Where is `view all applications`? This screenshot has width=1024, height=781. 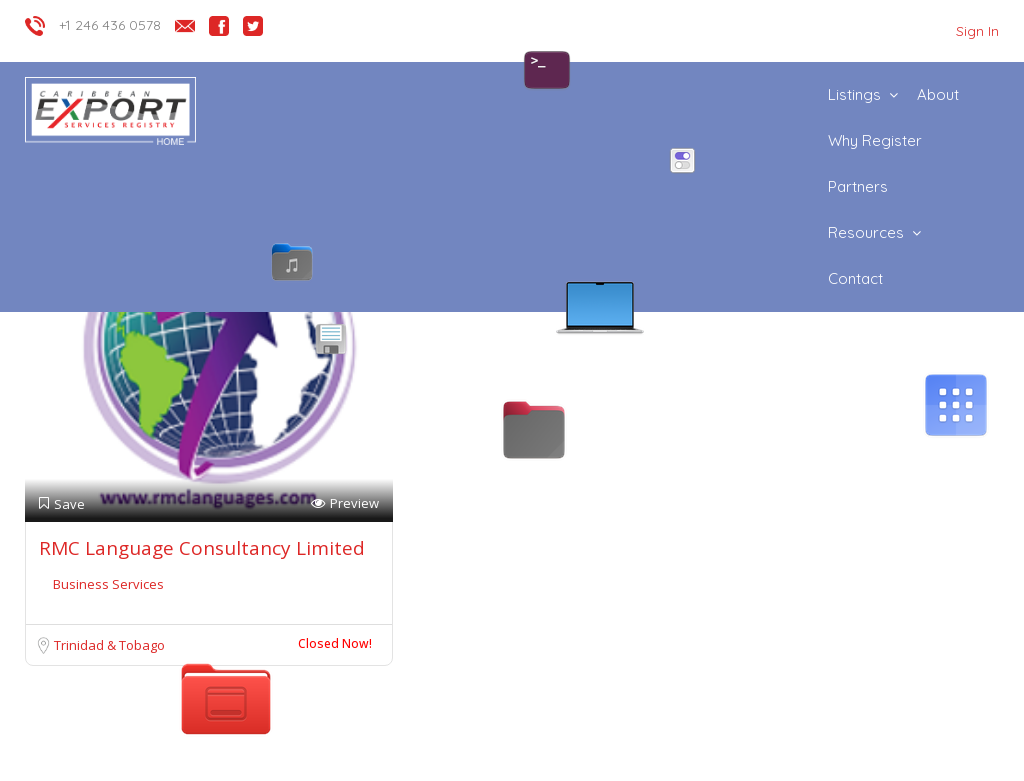 view all applications is located at coordinates (956, 405).